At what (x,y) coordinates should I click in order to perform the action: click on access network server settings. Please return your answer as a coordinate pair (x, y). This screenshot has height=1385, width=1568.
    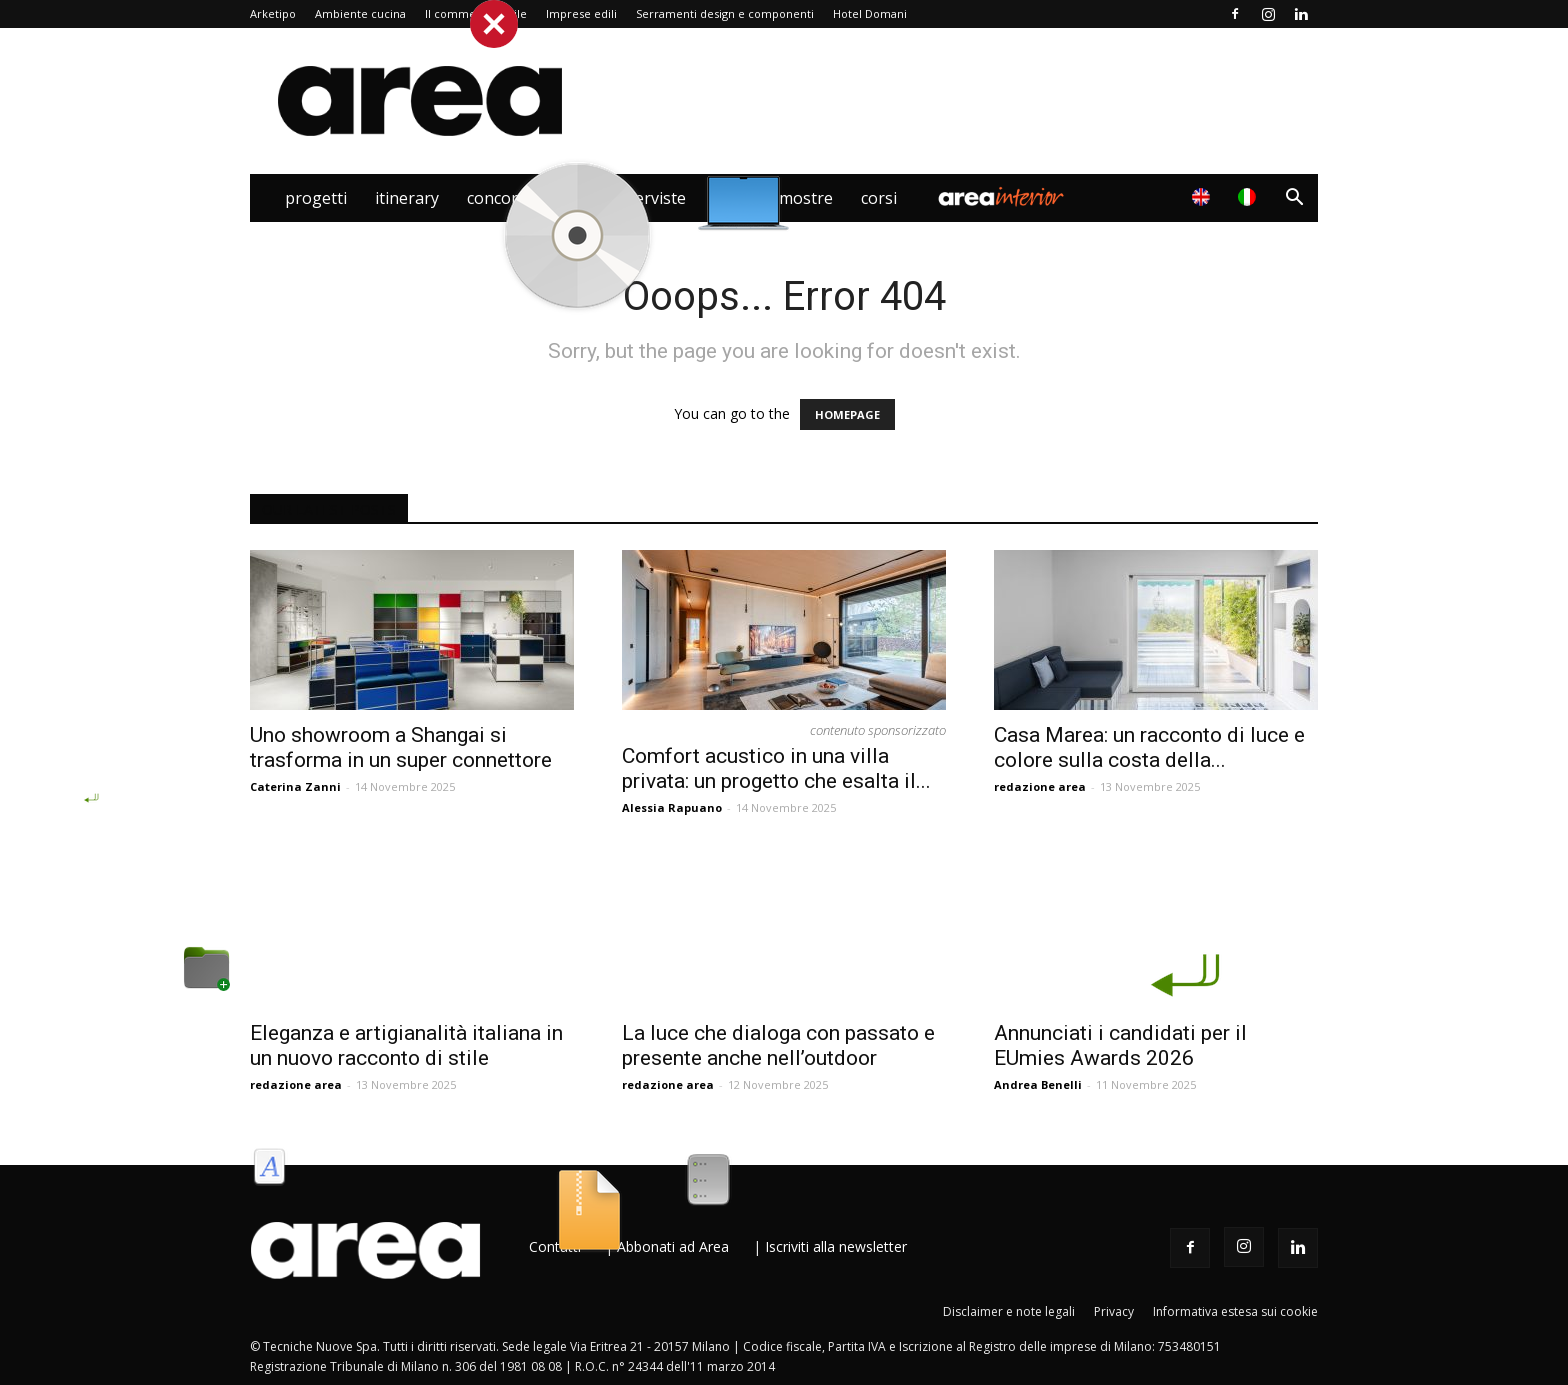
    Looking at the image, I should click on (708, 1179).